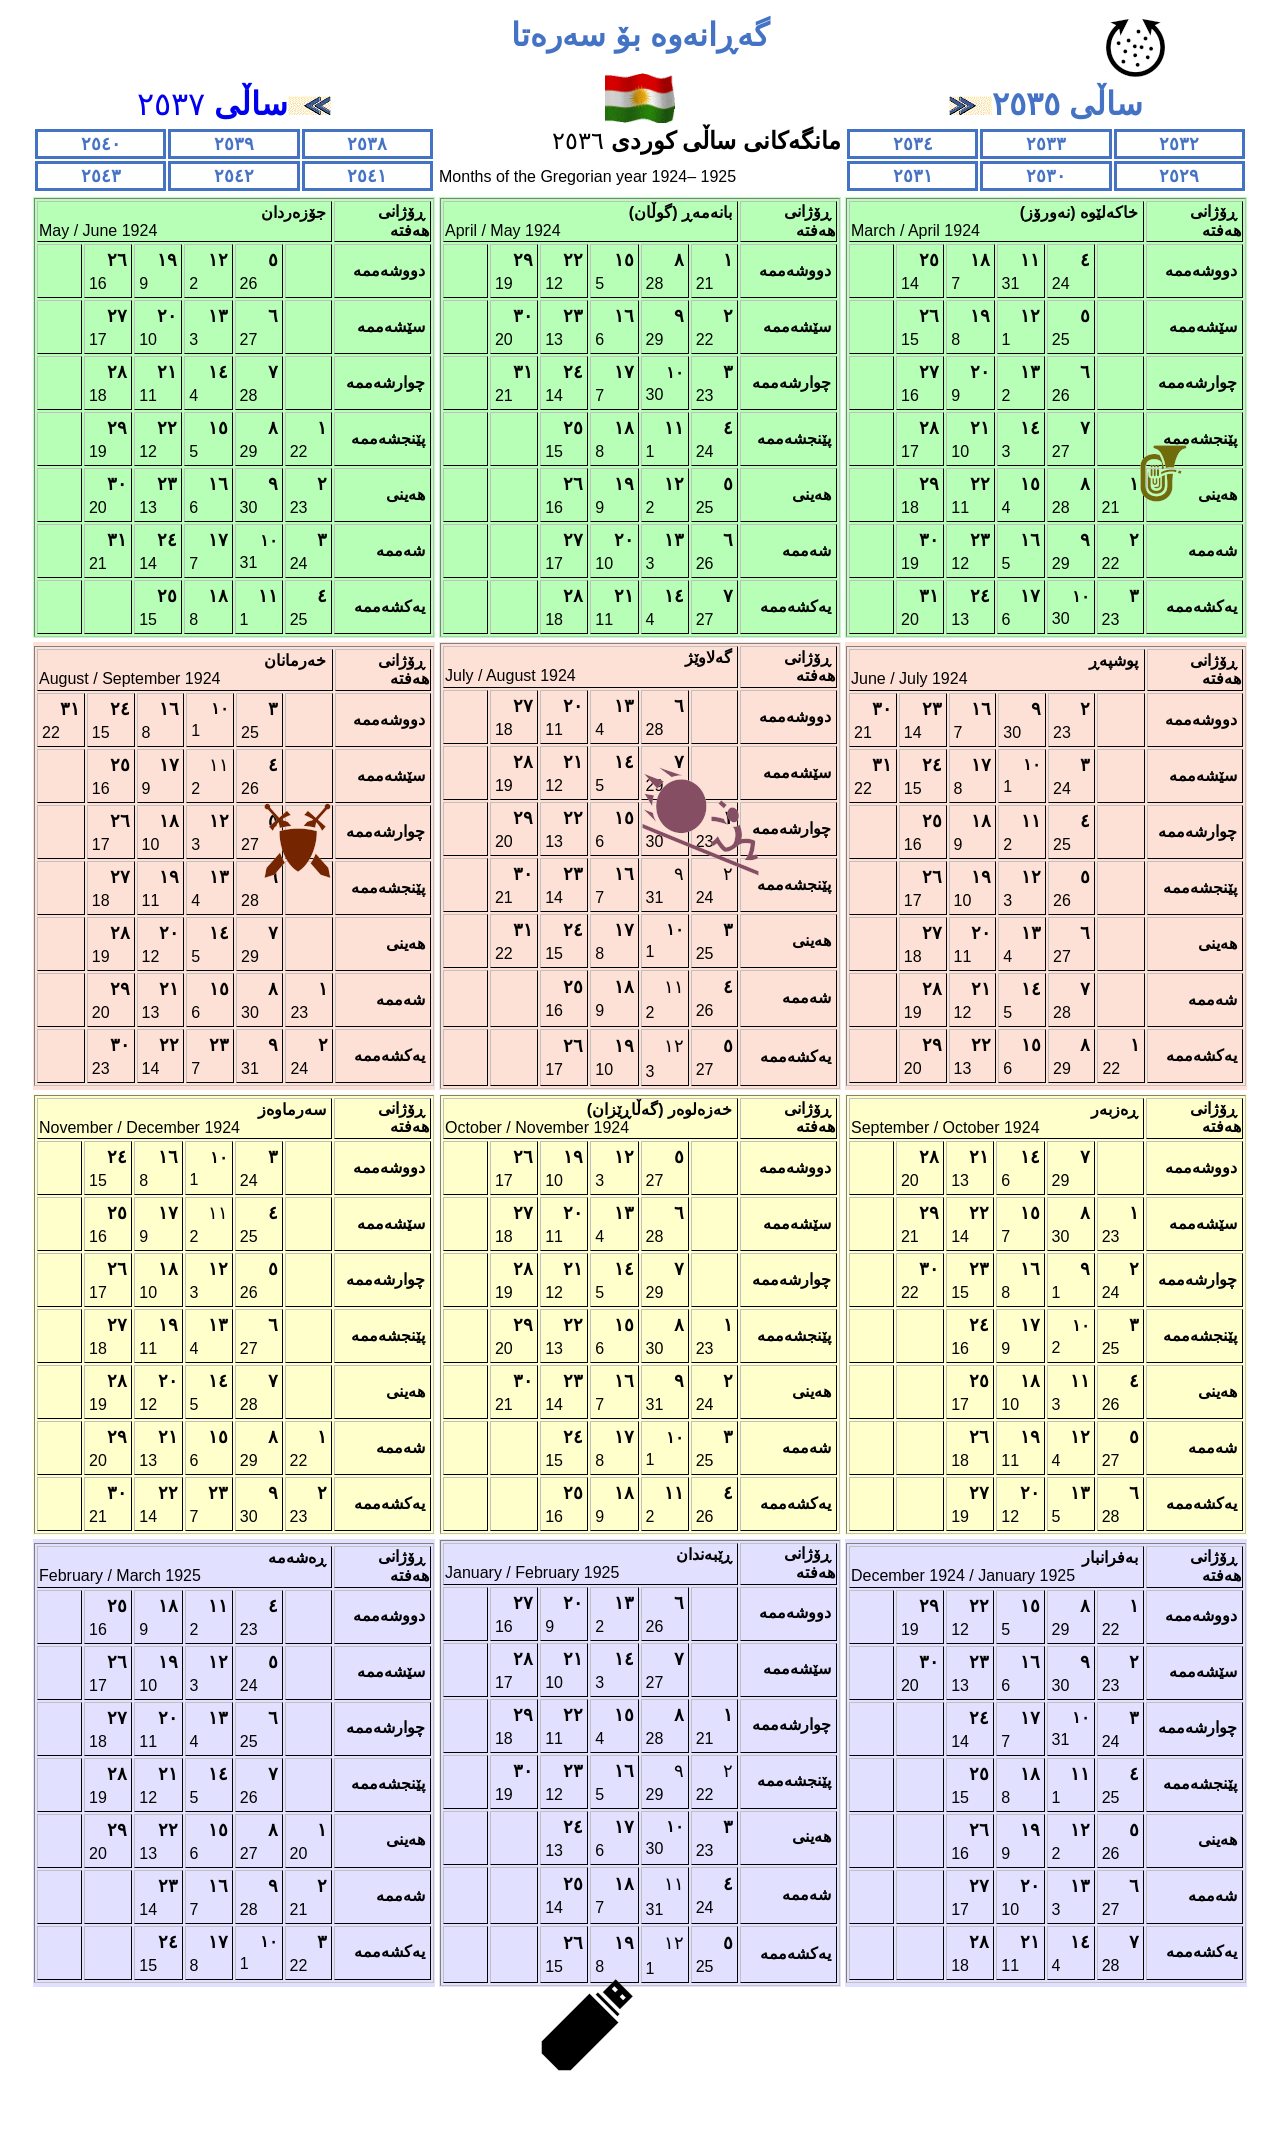  I want to click on indicates a surrounding or encirclement action in gameplay, so click(1135, 47).